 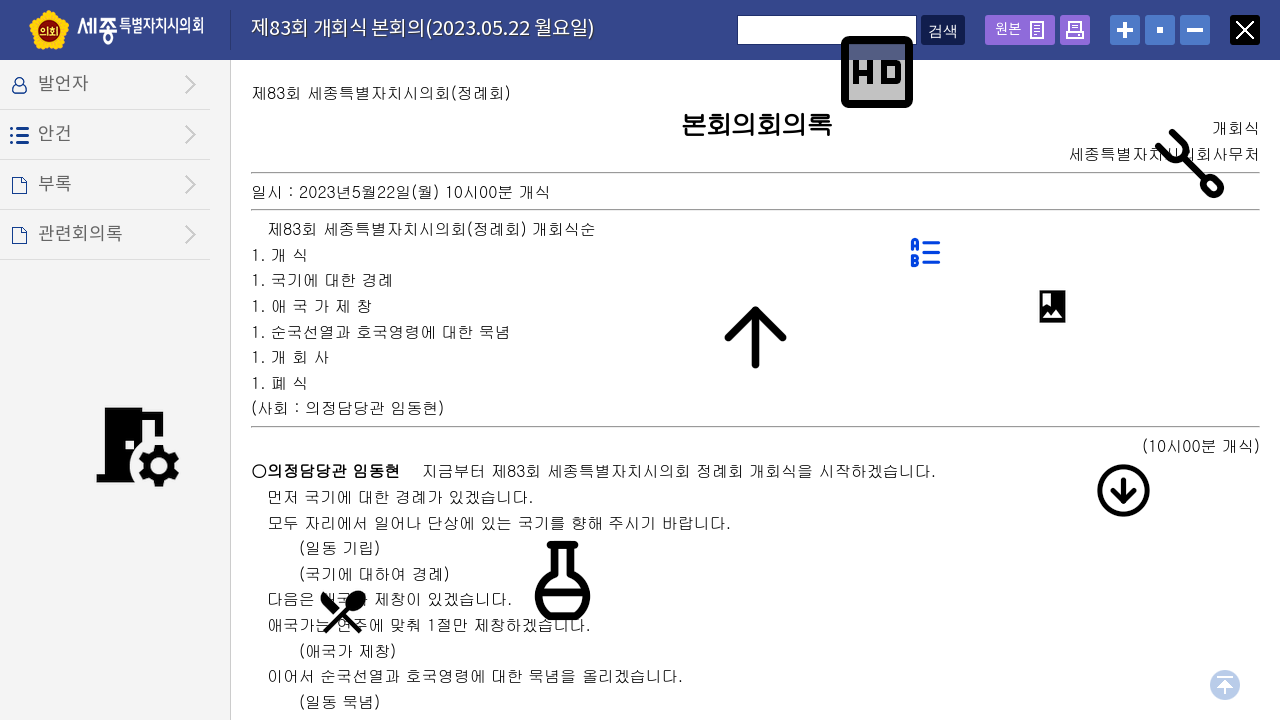 I want to click on download file or content, so click(x=1123, y=490).